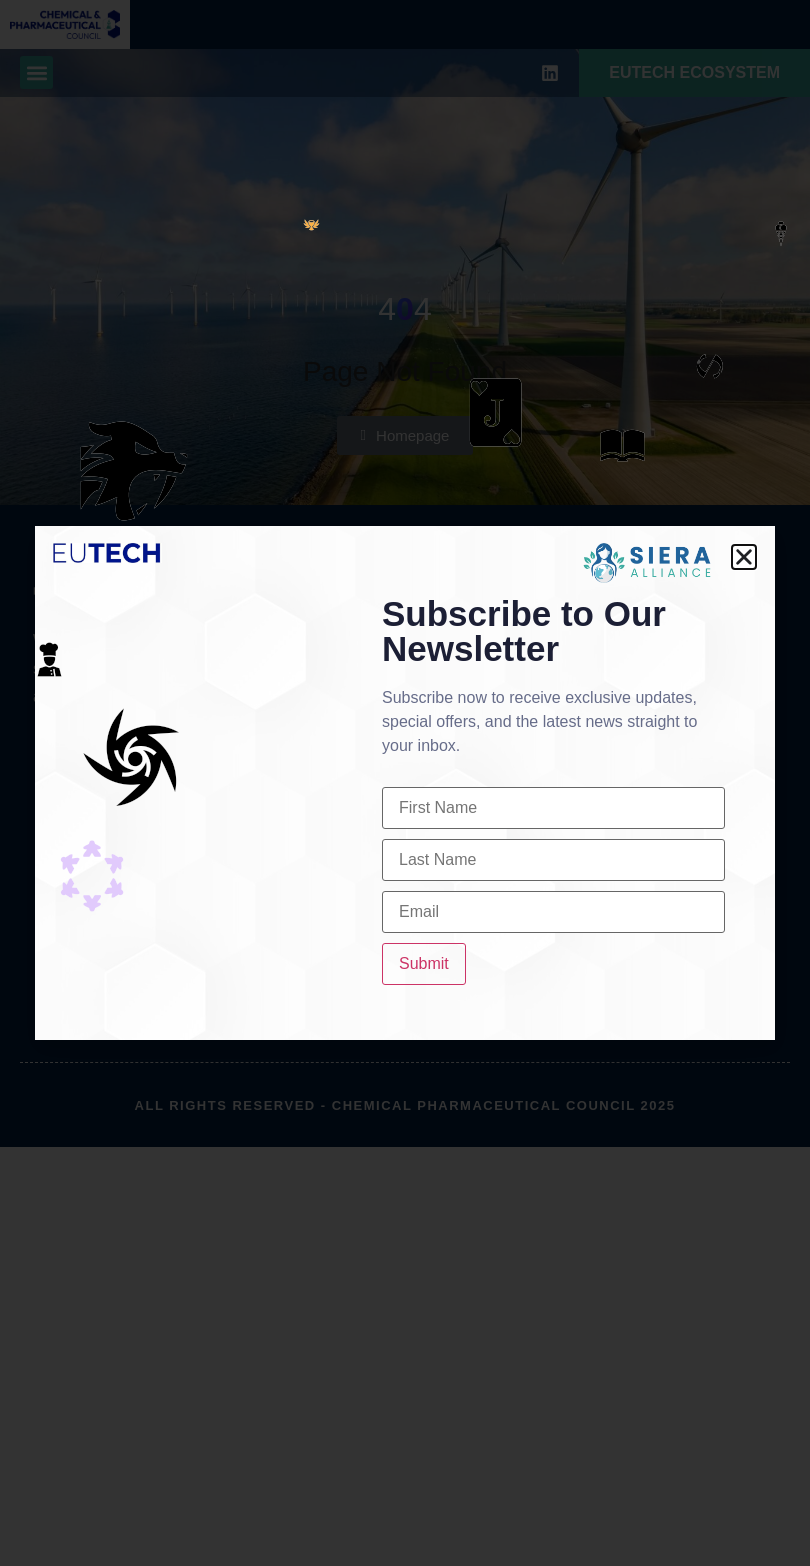 The height and width of the screenshot is (1566, 810). Describe the element at coordinates (622, 445) in the screenshot. I see `open the reading or library section` at that location.